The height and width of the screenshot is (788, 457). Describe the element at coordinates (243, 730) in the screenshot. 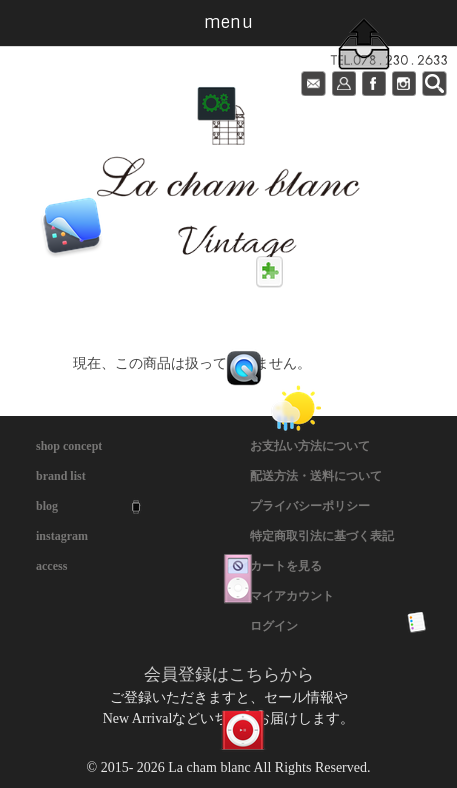

I see `indicates a connected iPod shuffle device` at that location.